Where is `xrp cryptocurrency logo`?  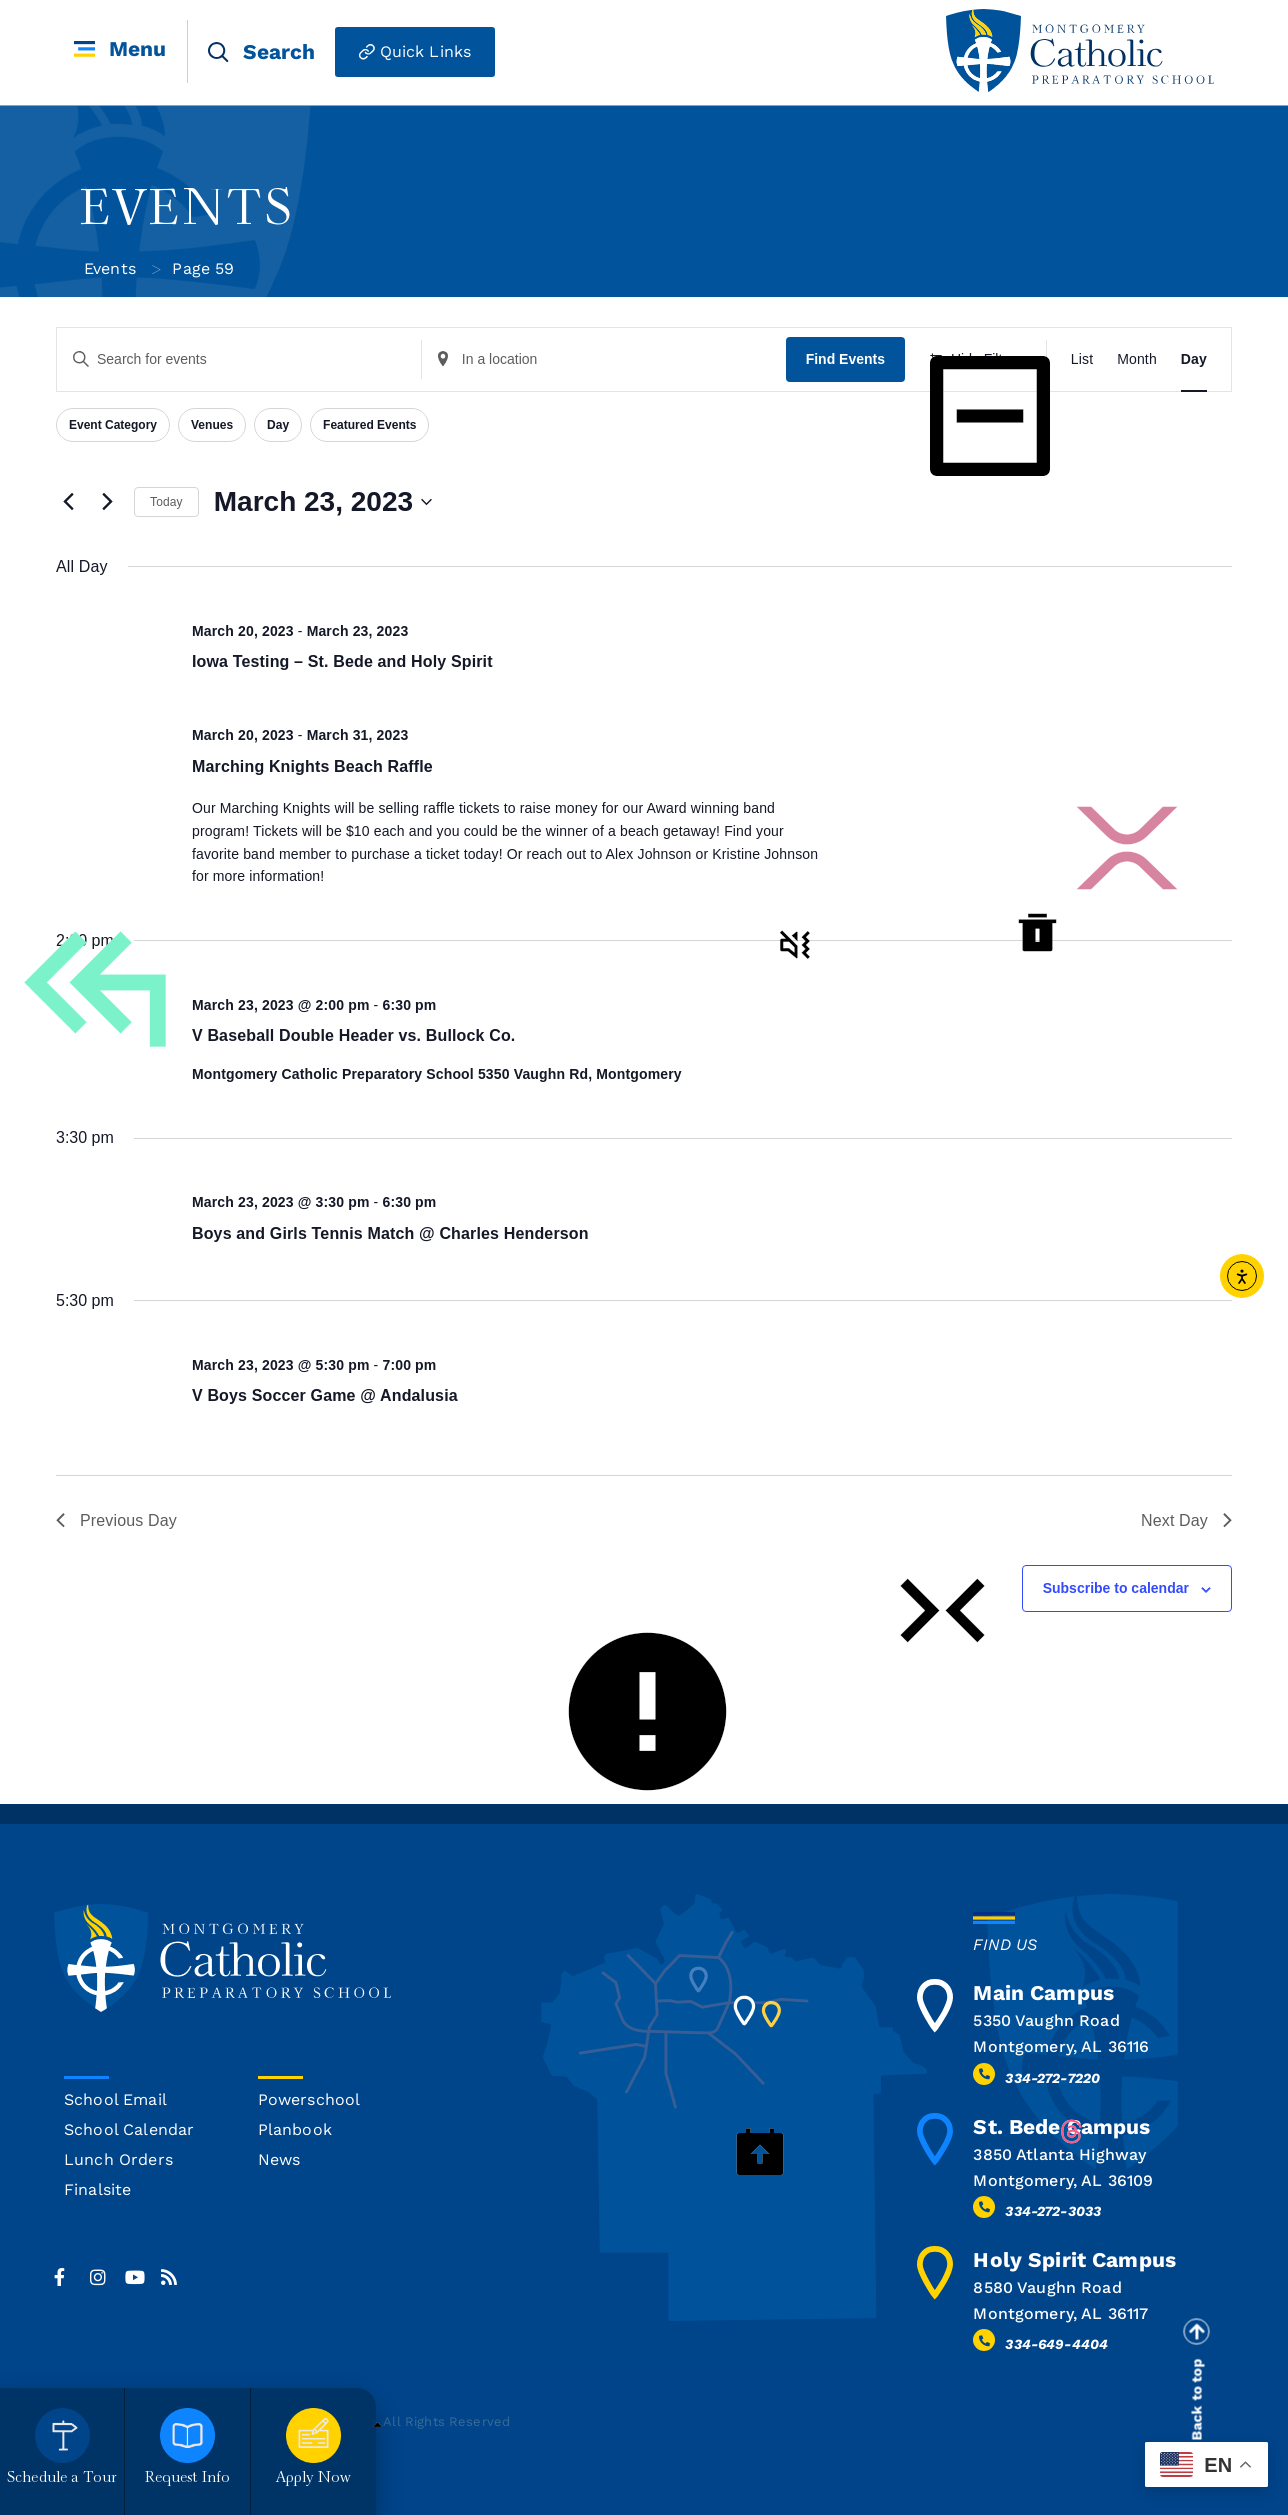 xrp cryptocurrency logo is located at coordinates (1127, 848).